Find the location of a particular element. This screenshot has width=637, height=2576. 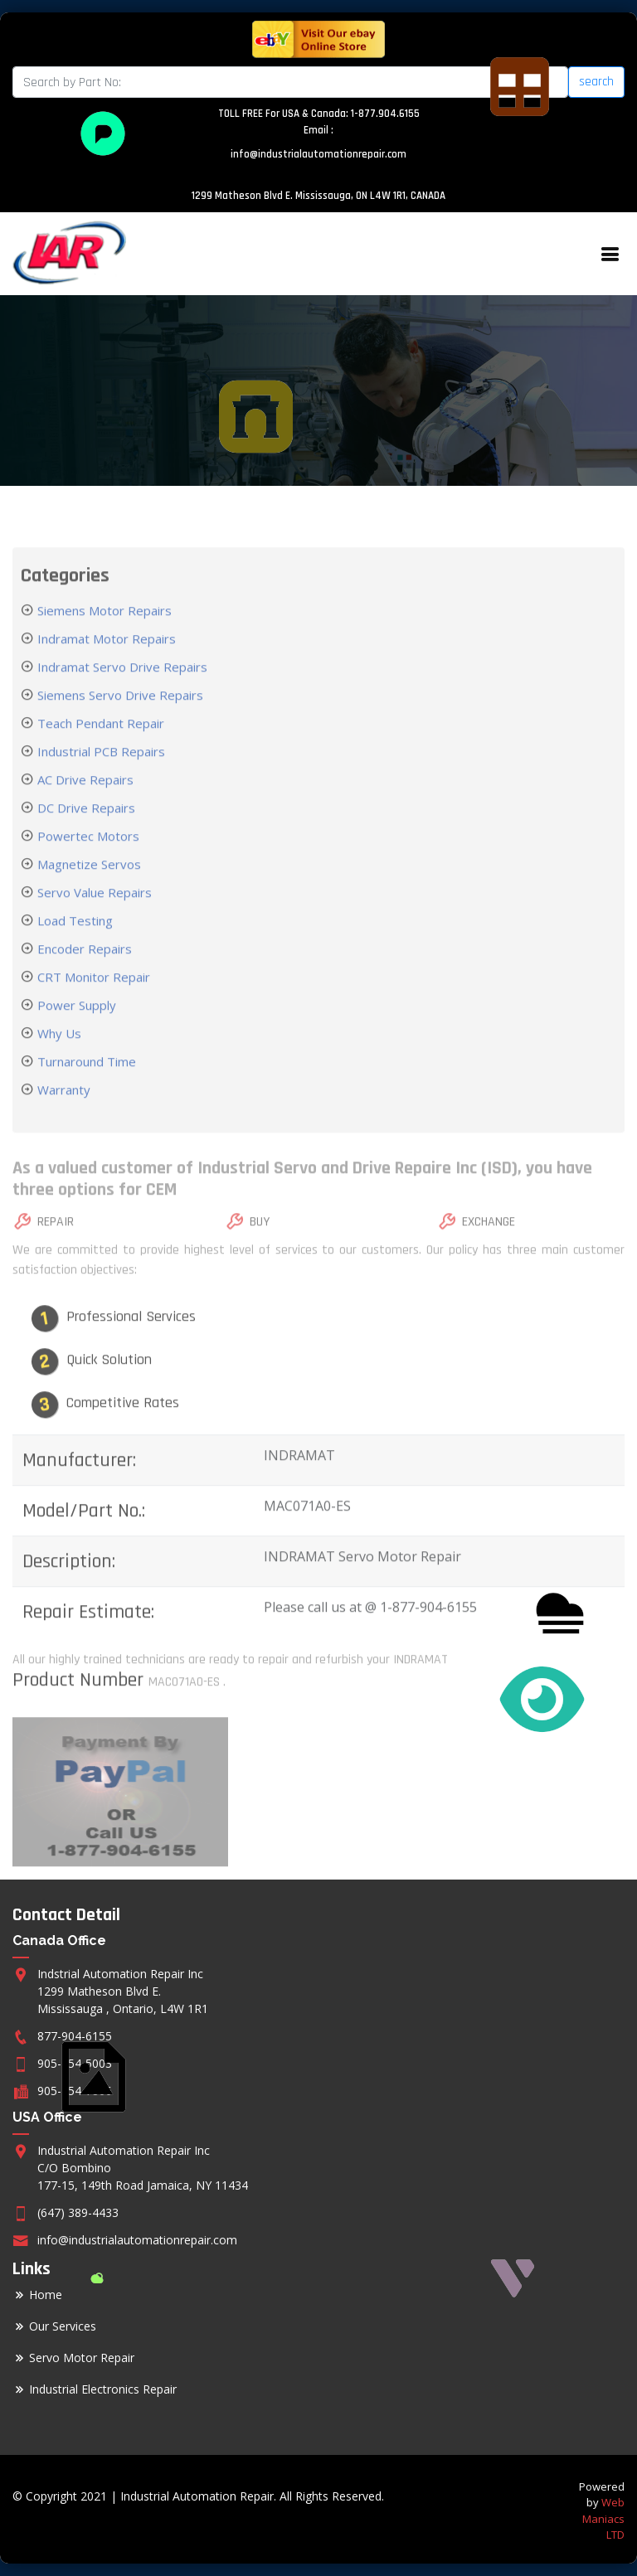

view or preview content is located at coordinates (542, 1699).